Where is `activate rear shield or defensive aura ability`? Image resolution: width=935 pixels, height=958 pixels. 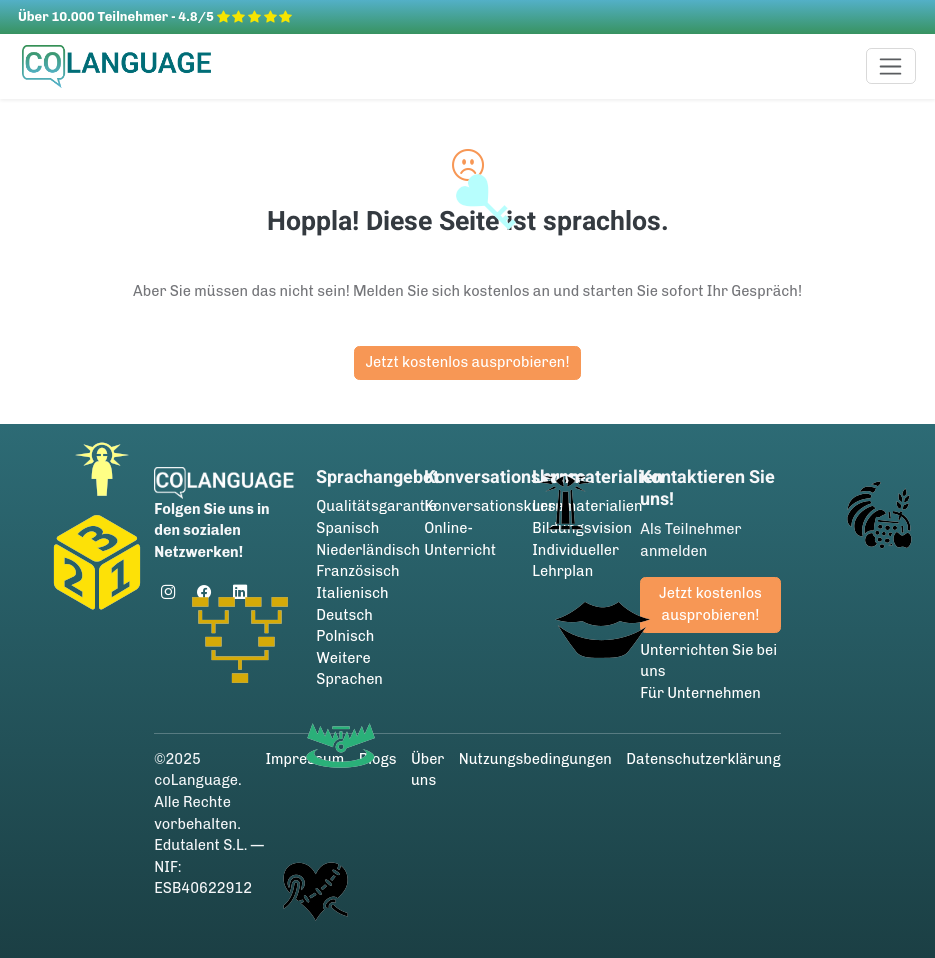 activate rear shield or defensive aura ability is located at coordinates (102, 469).